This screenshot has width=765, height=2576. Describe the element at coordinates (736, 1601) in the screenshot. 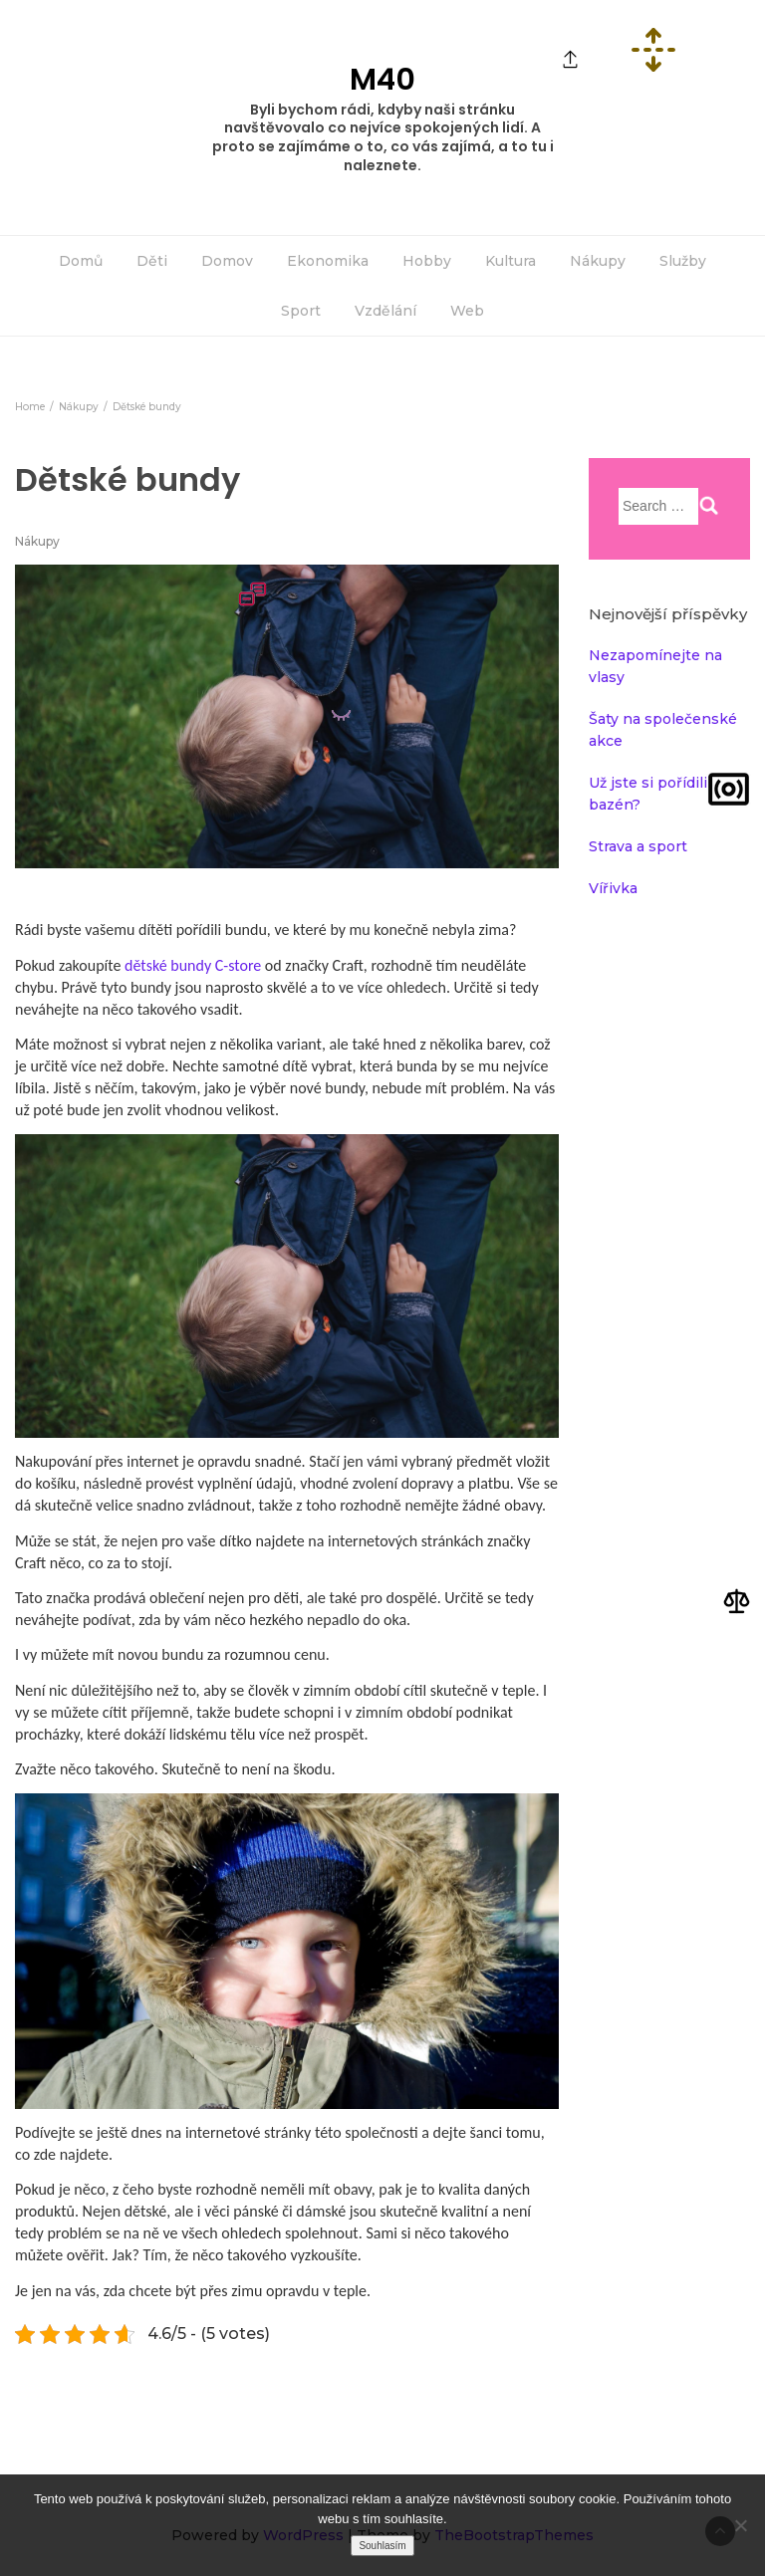

I see `access comparison or weighing features` at that location.